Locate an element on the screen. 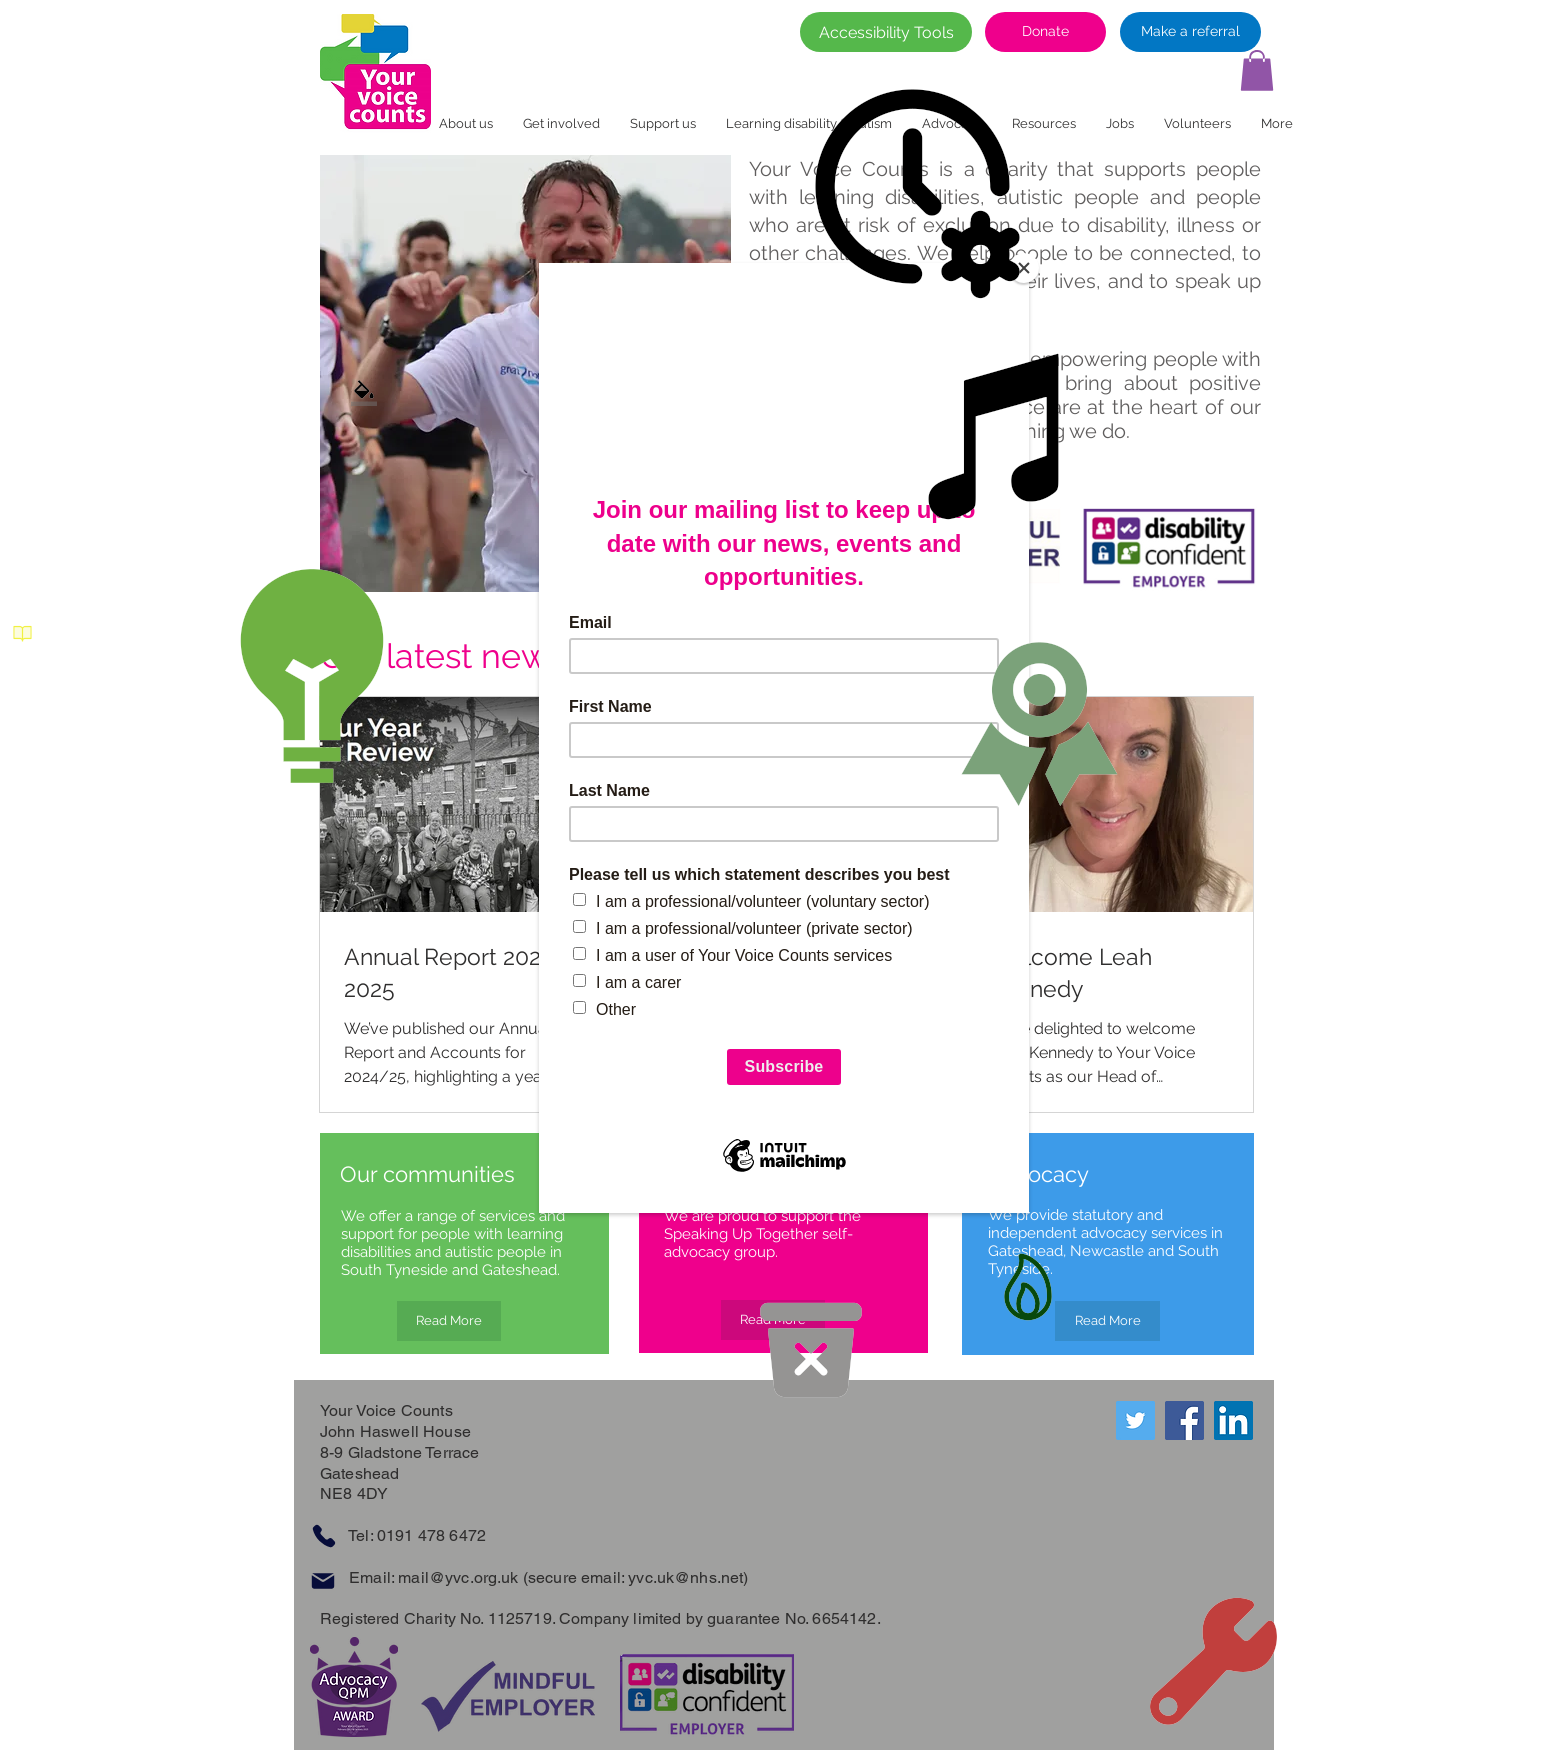  access settings or configuration options is located at coordinates (1213, 1661).